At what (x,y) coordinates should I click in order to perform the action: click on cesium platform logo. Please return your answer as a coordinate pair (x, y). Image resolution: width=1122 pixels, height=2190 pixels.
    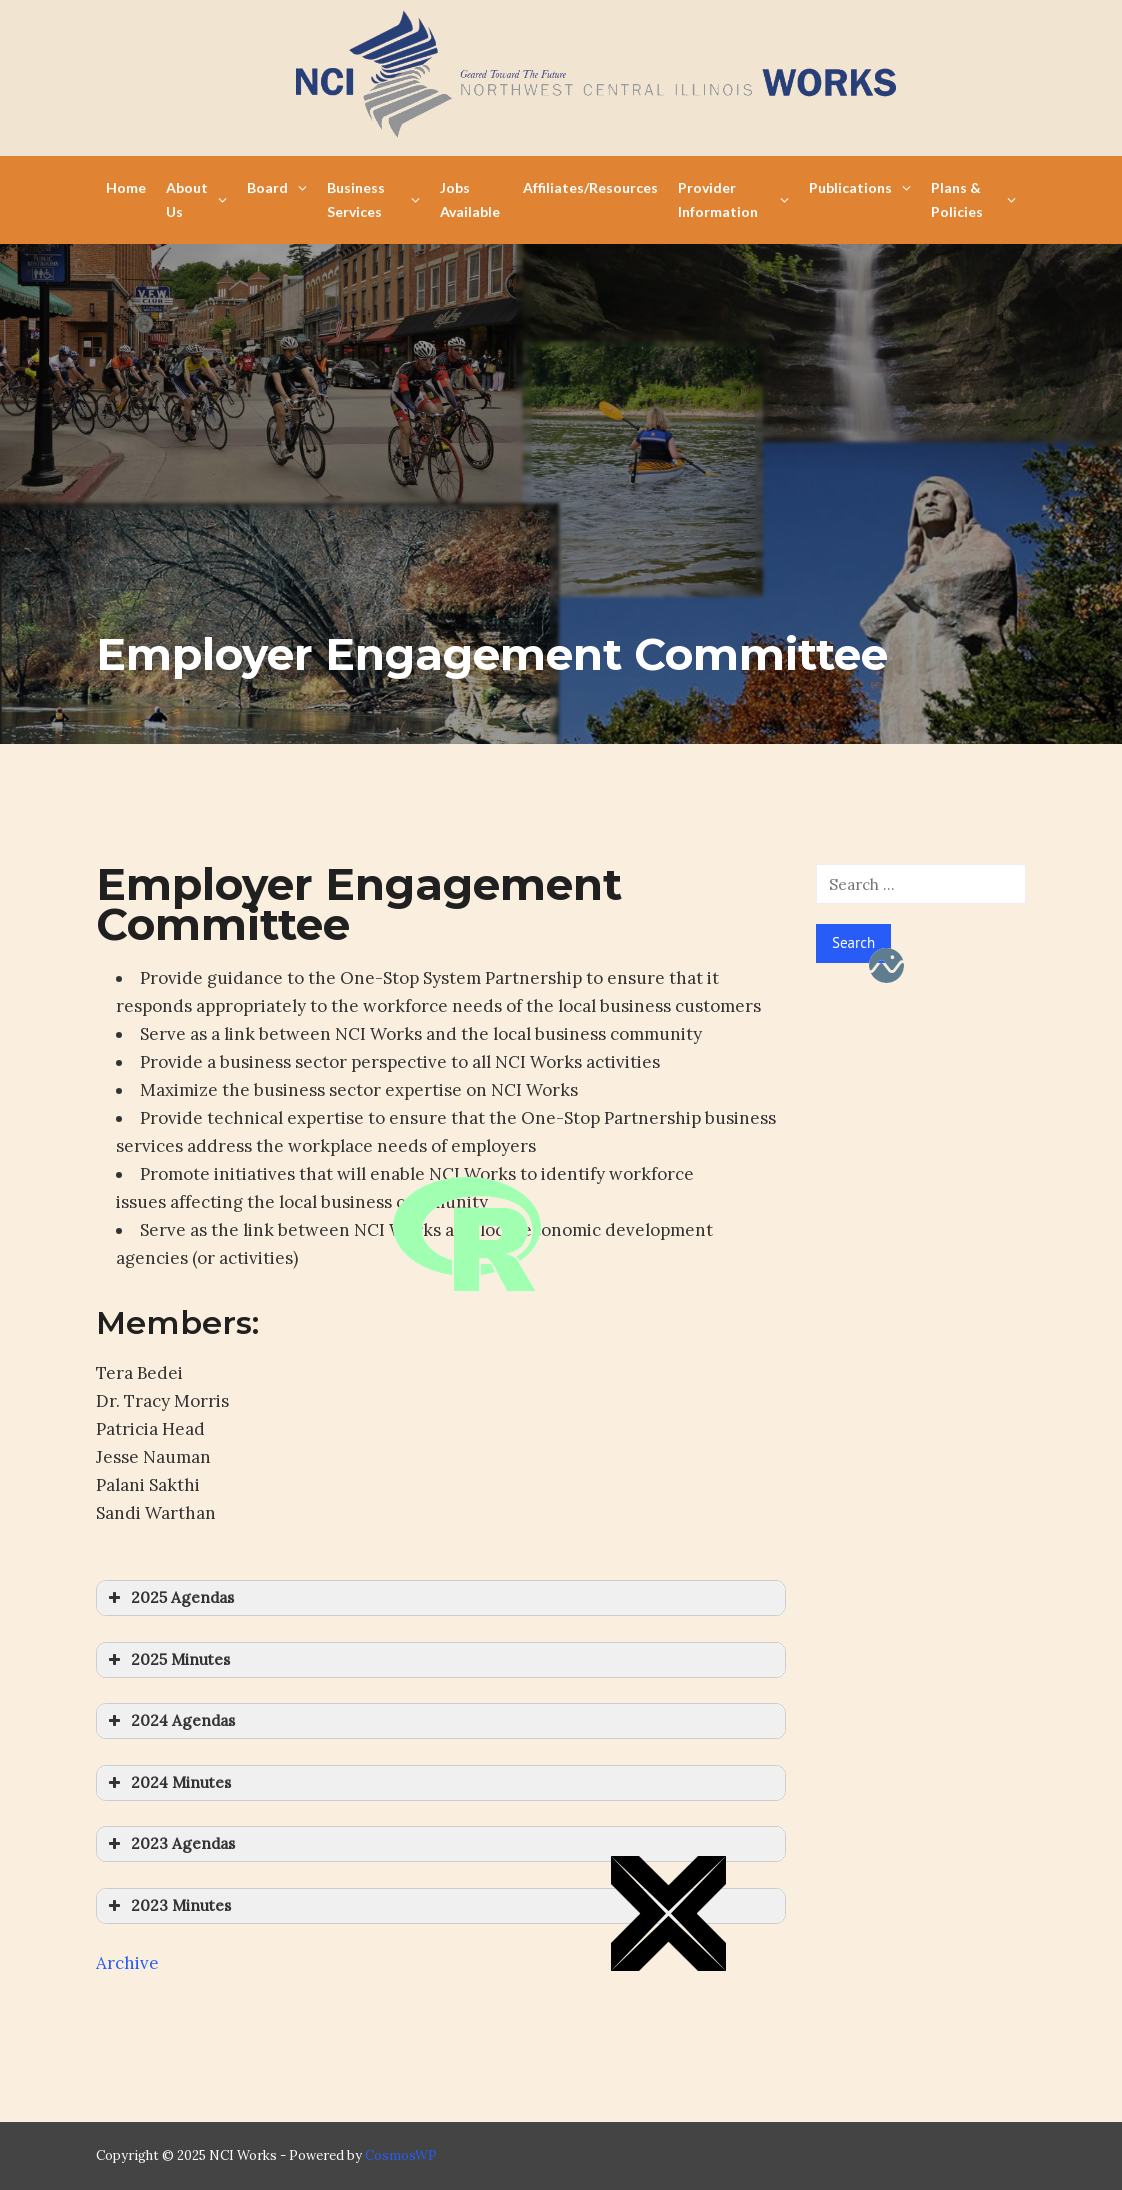
    Looking at the image, I should click on (886, 965).